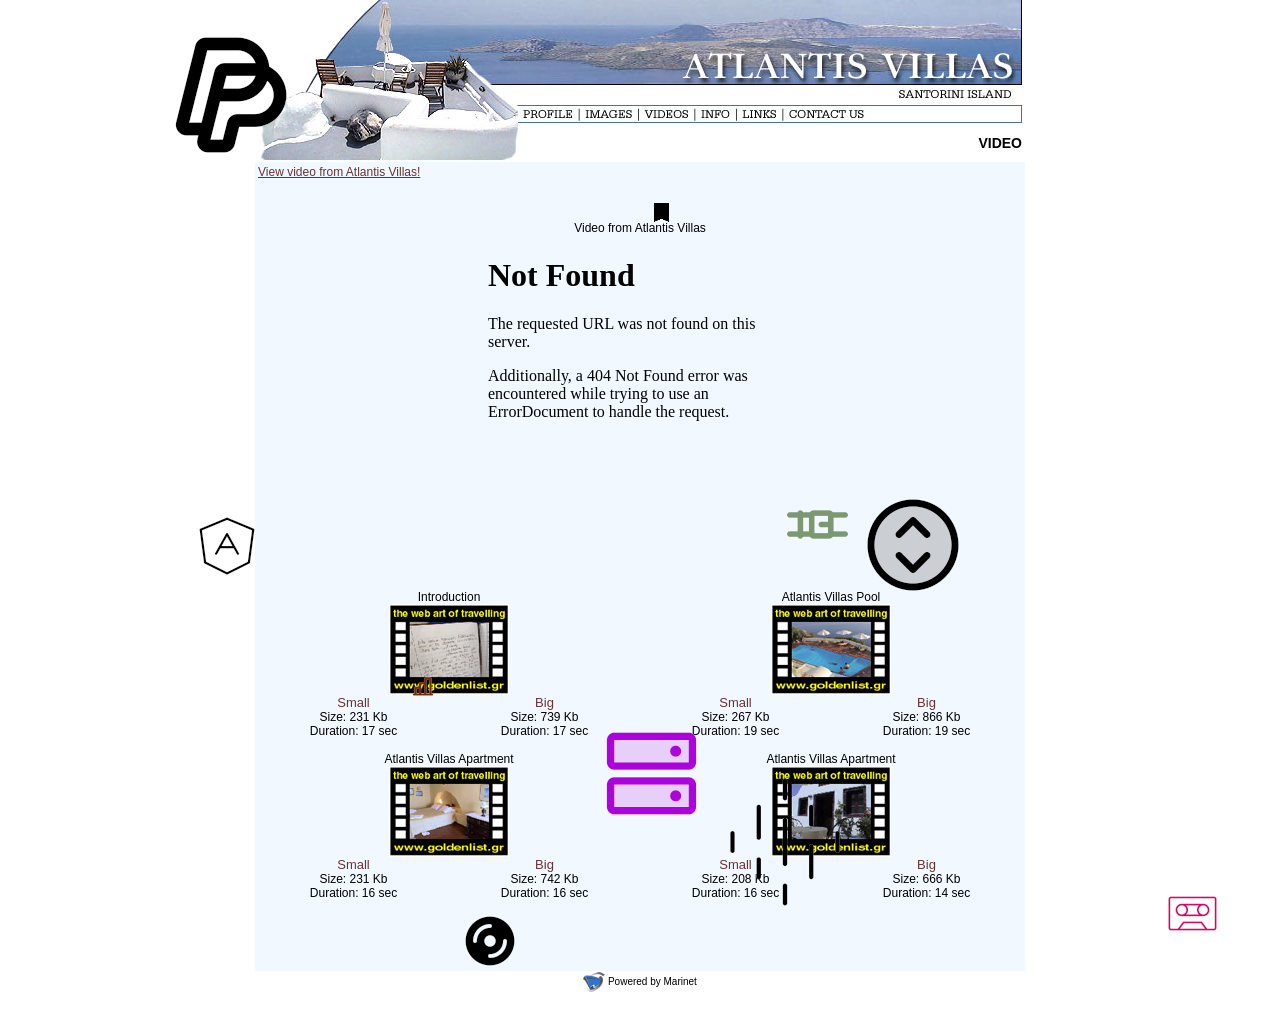 Image resolution: width=1280 pixels, height=1010 pixels. I want to click on adjust clothing or accessory settings, so click(817, 524).